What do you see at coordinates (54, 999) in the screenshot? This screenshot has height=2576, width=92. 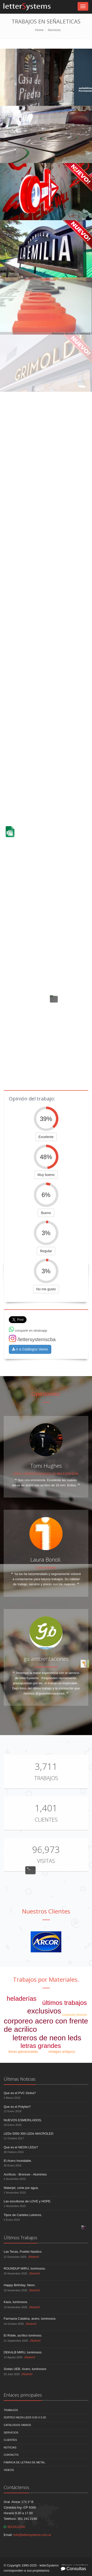 I see `open a folder to view its contents` at bounding box center [54, 999].